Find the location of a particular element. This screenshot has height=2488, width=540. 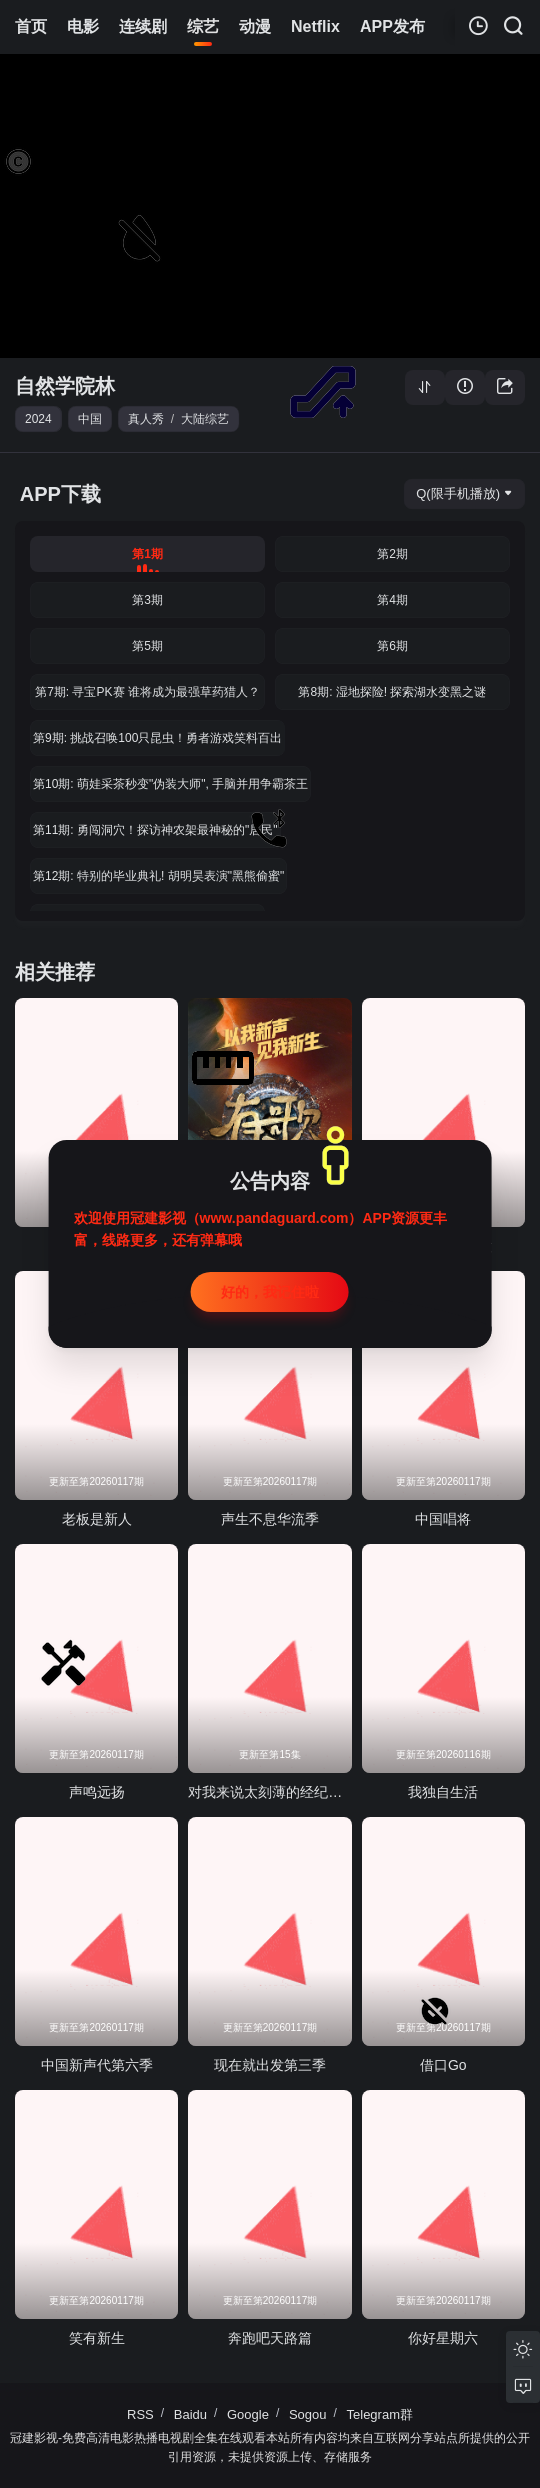

access tools and settings is located at coordinates (63, 1663).